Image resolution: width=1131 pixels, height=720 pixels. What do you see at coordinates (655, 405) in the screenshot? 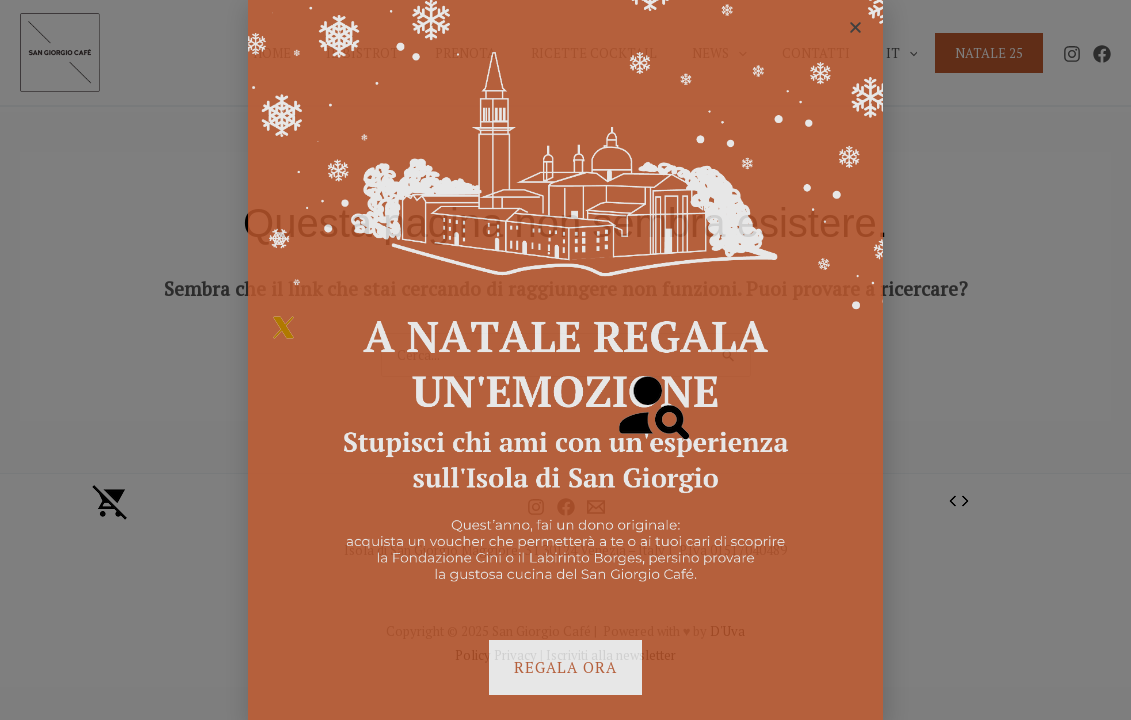
I see `search for a person or contact` at bounding box center [655, 405].